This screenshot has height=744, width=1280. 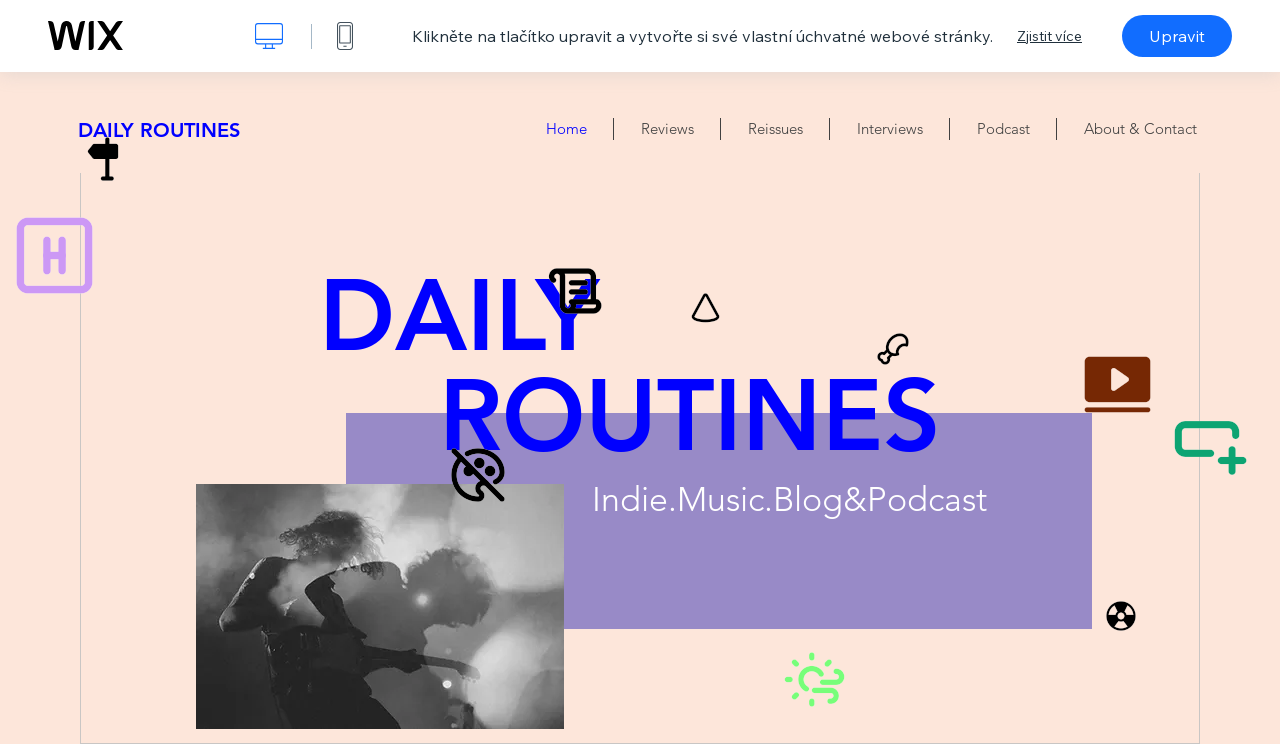 What do you see at coordinates (893, 349) in the screenshot?
I see `access food or restaurant options` at bounding box center [893, 349].